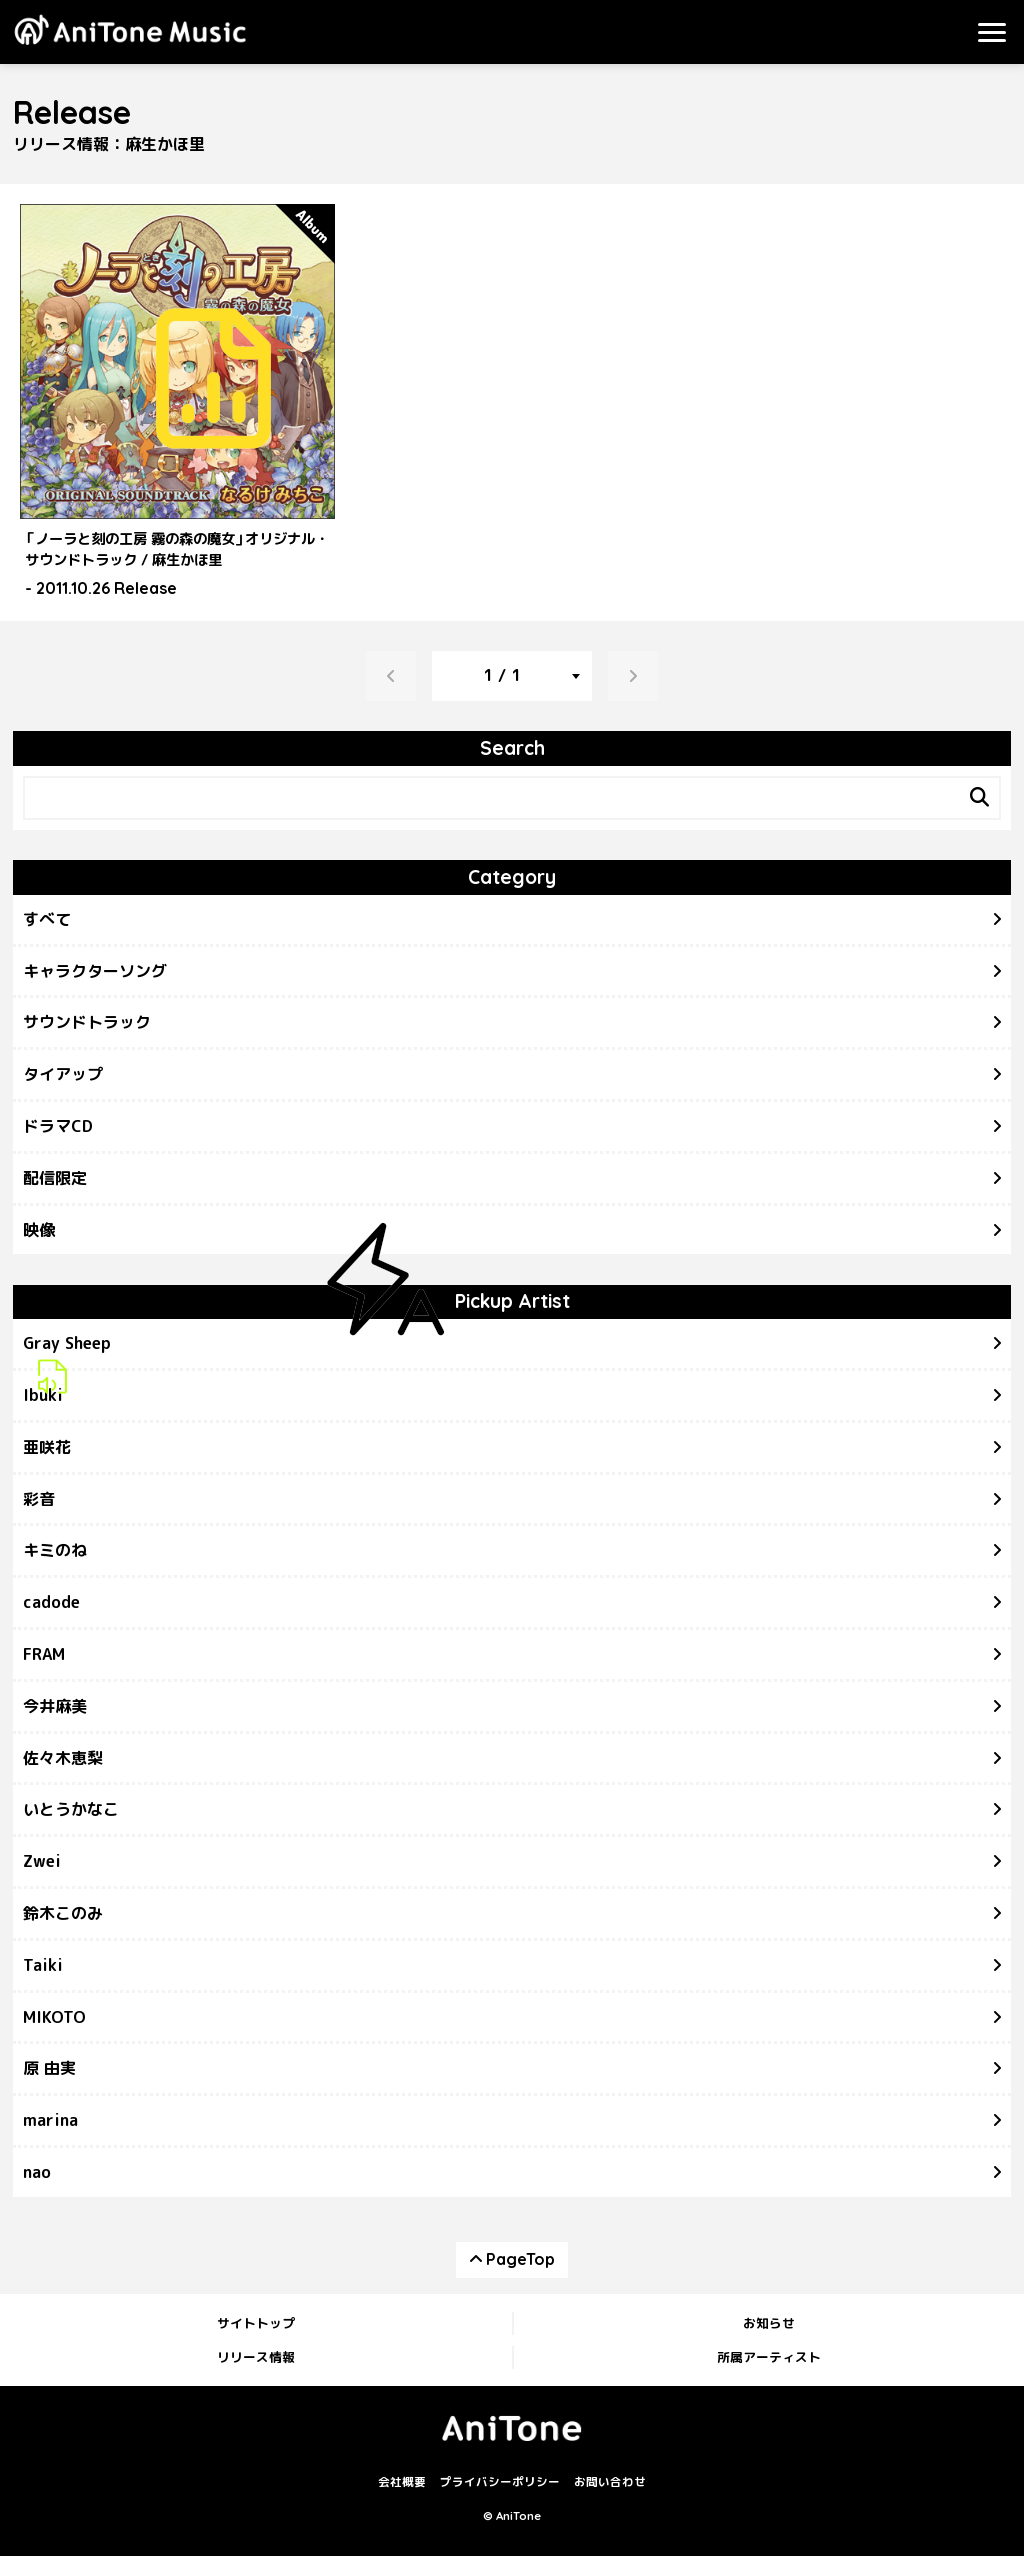 The height and width of the screenshot is (2556, 1024). What do you see at coordinates (52, 1376) in the screenshot?
I see `open an audio file` at bounding box center [52, 1376].